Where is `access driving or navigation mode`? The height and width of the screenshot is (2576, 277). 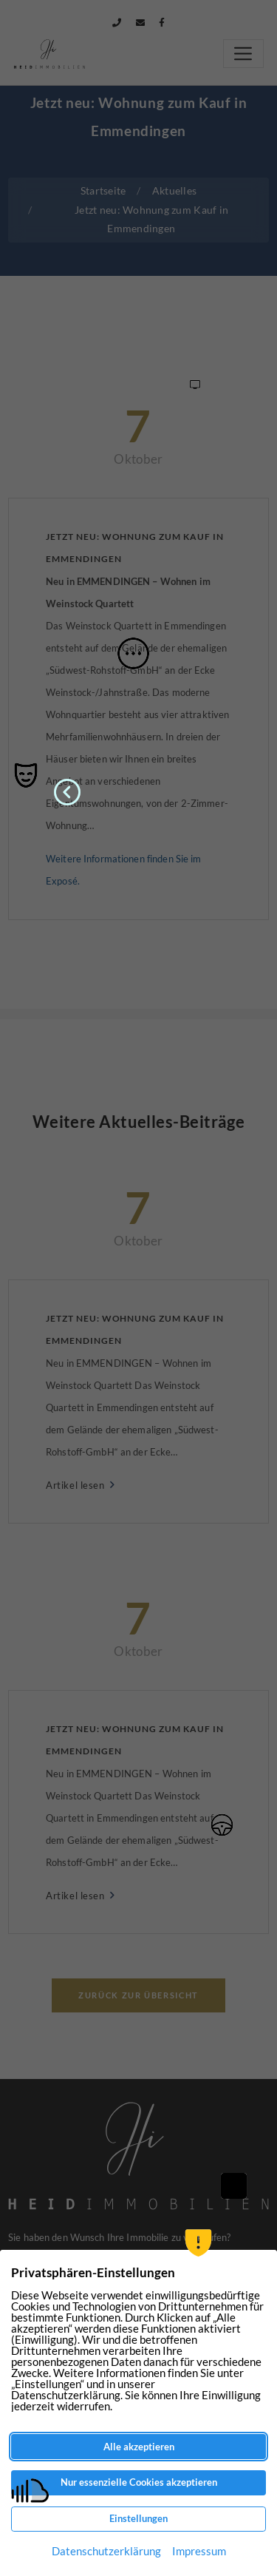 access driving or navigation mode is located at coordinates (222, 1825).